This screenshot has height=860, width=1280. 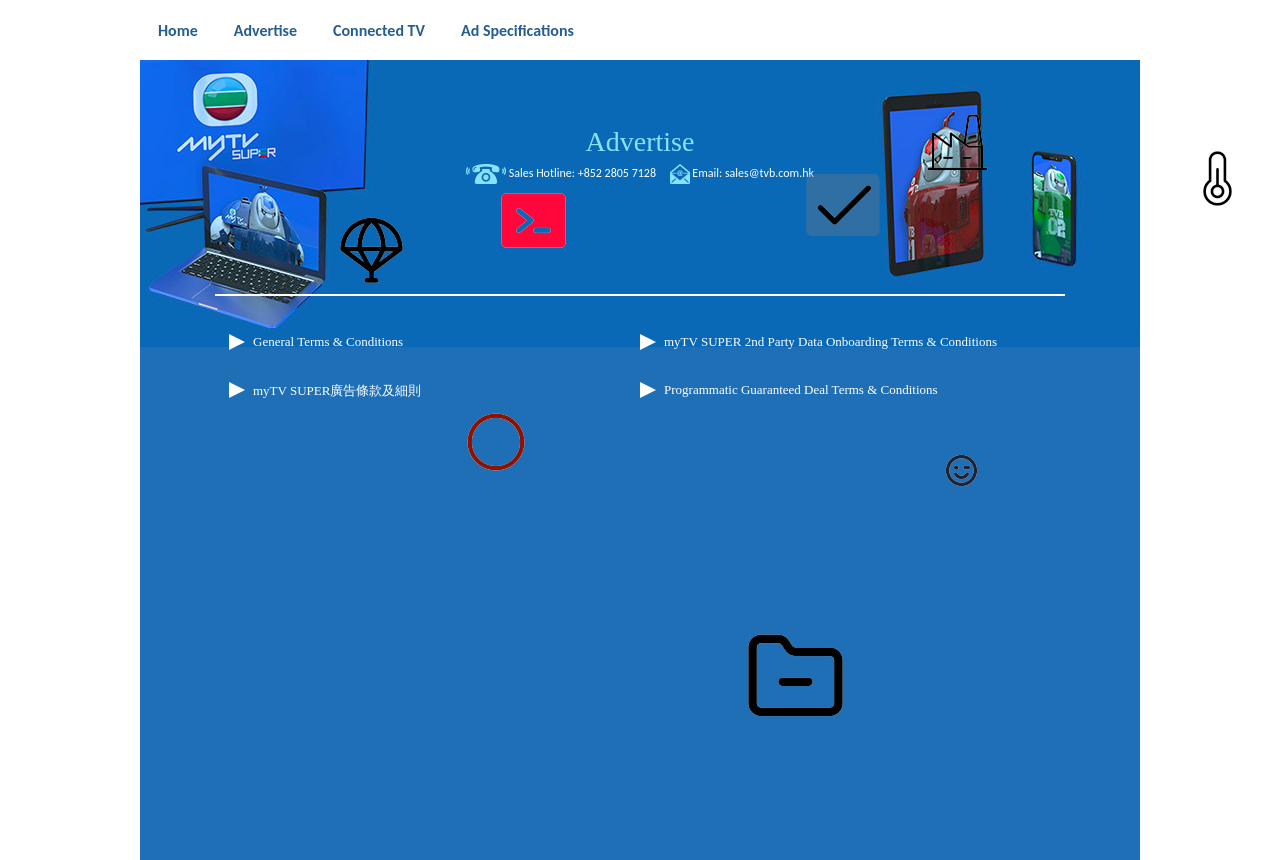 What do you see at coordinates (496, 442) in the screenshot?
I see `unselected radio button or checkbox option` at bounding box center [496, 442].